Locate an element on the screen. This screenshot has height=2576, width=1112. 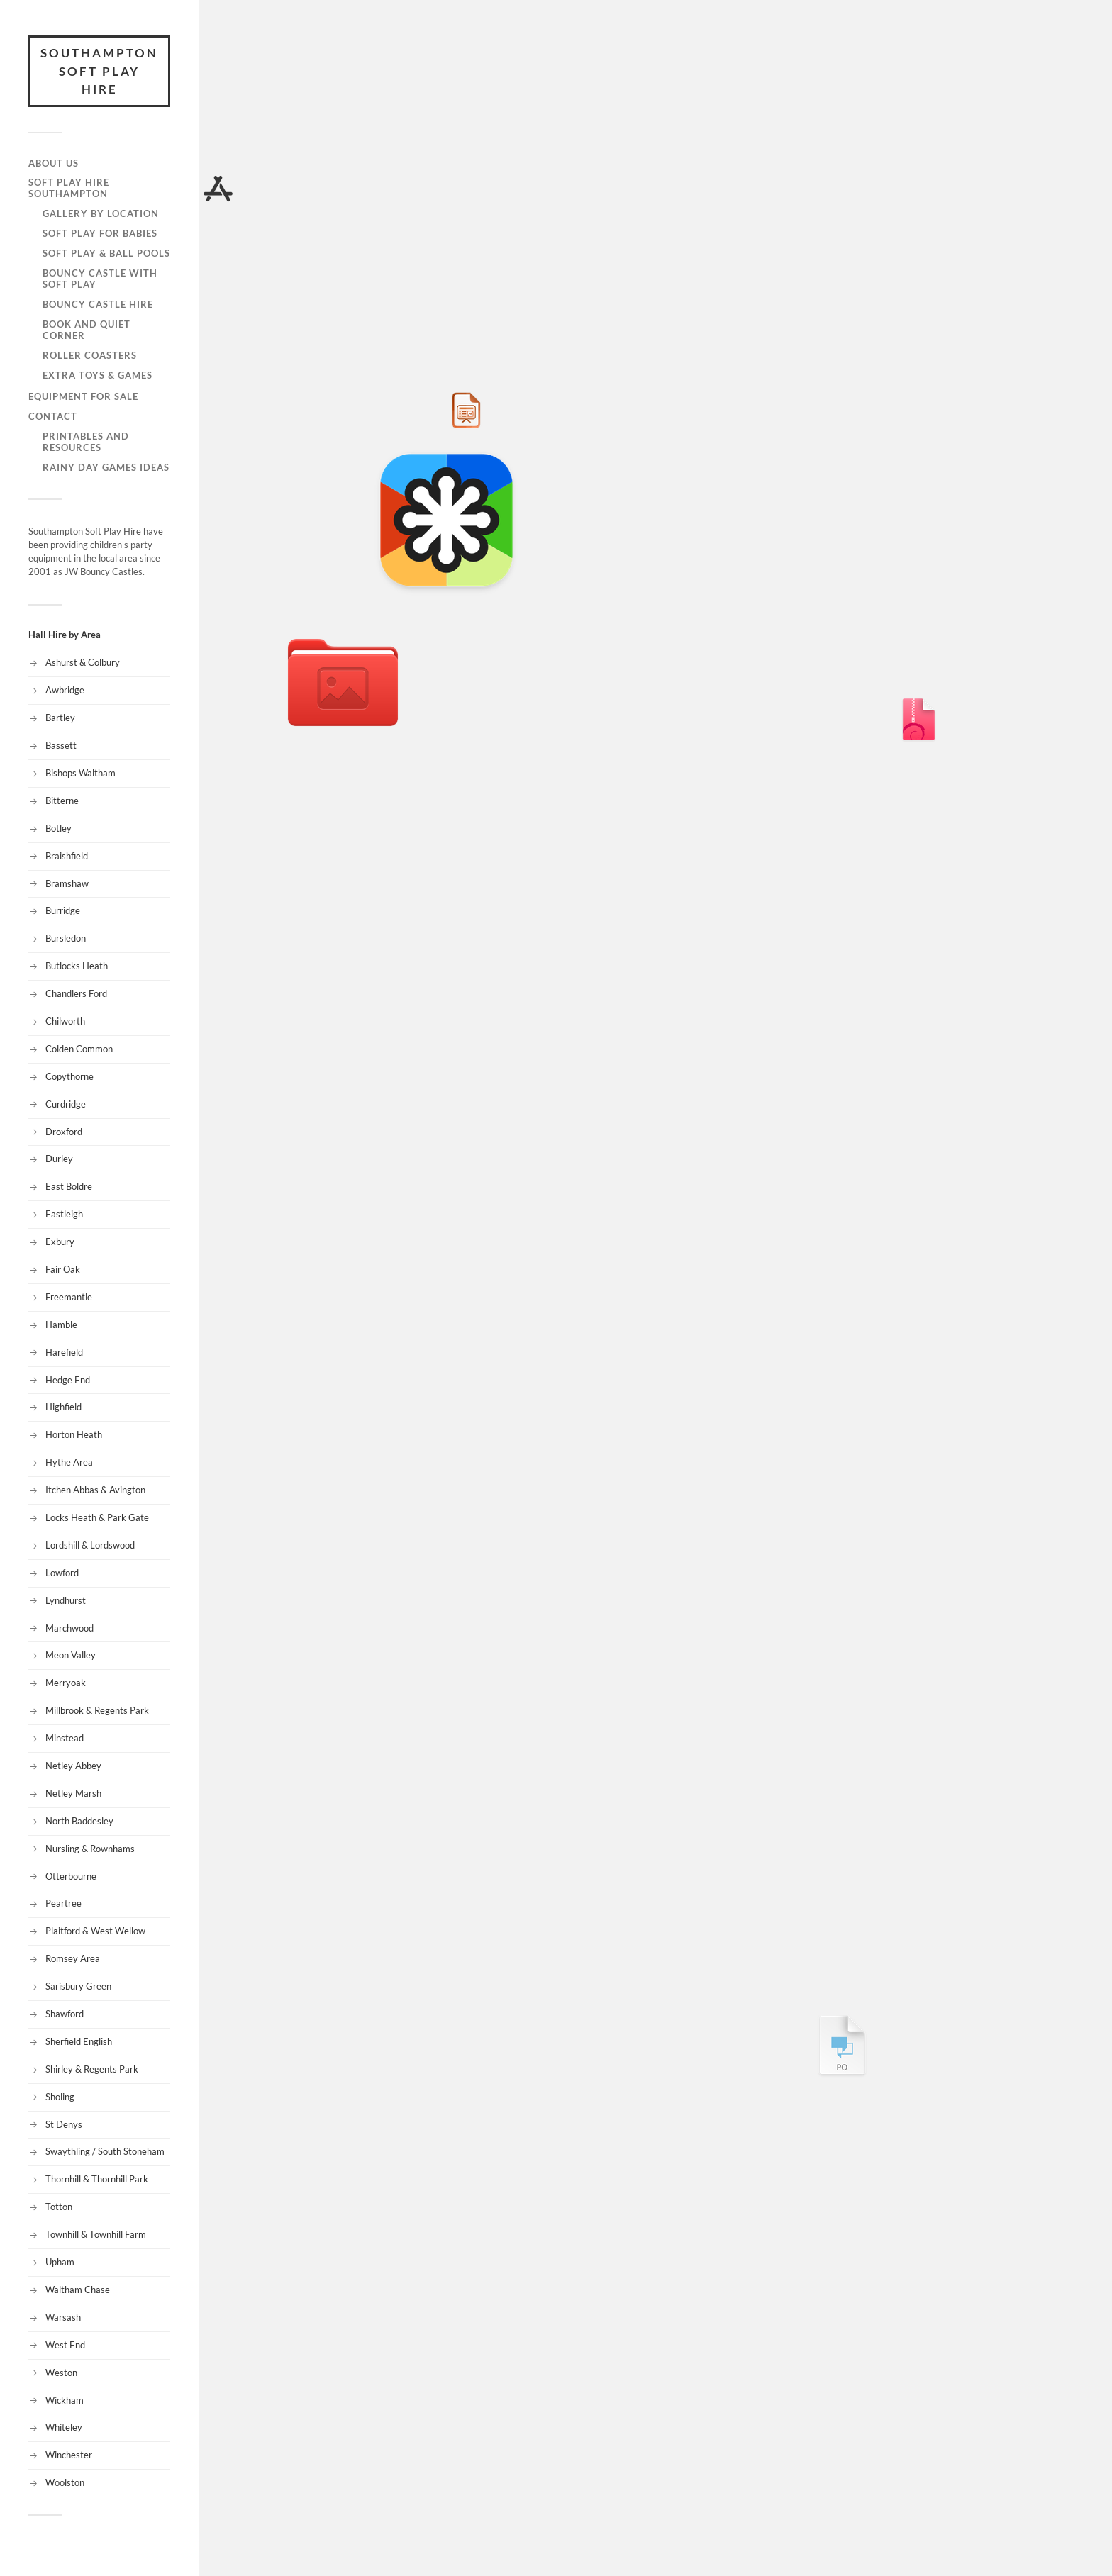
open your images folder is located at coordinates (343, 682).